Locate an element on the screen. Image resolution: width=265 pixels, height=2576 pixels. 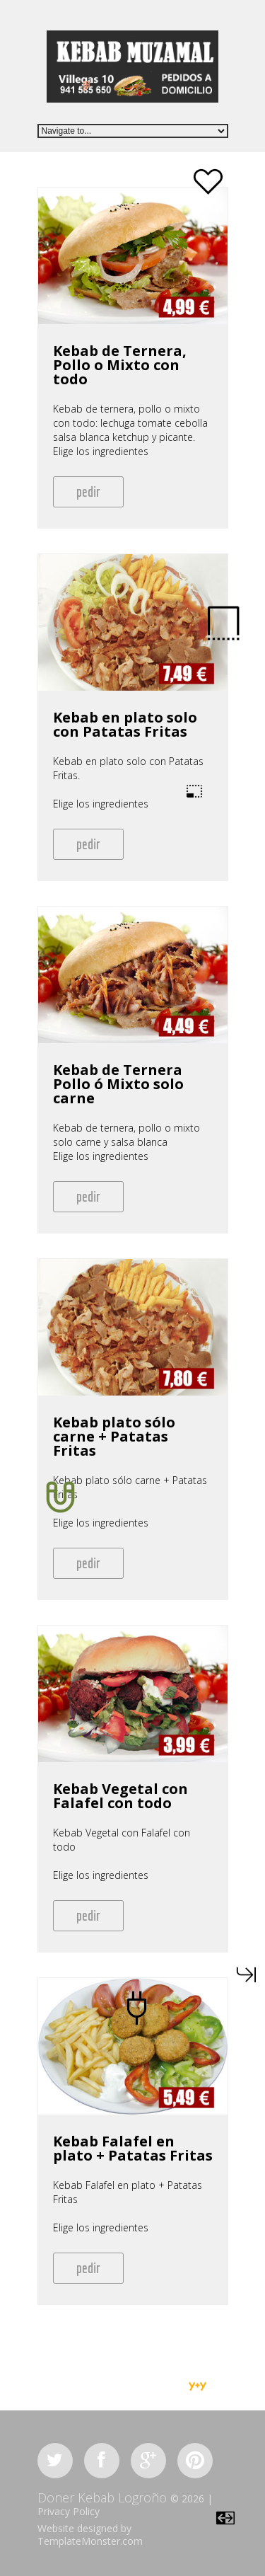
attract or pull related items together is located at coordinates (60, 1497).